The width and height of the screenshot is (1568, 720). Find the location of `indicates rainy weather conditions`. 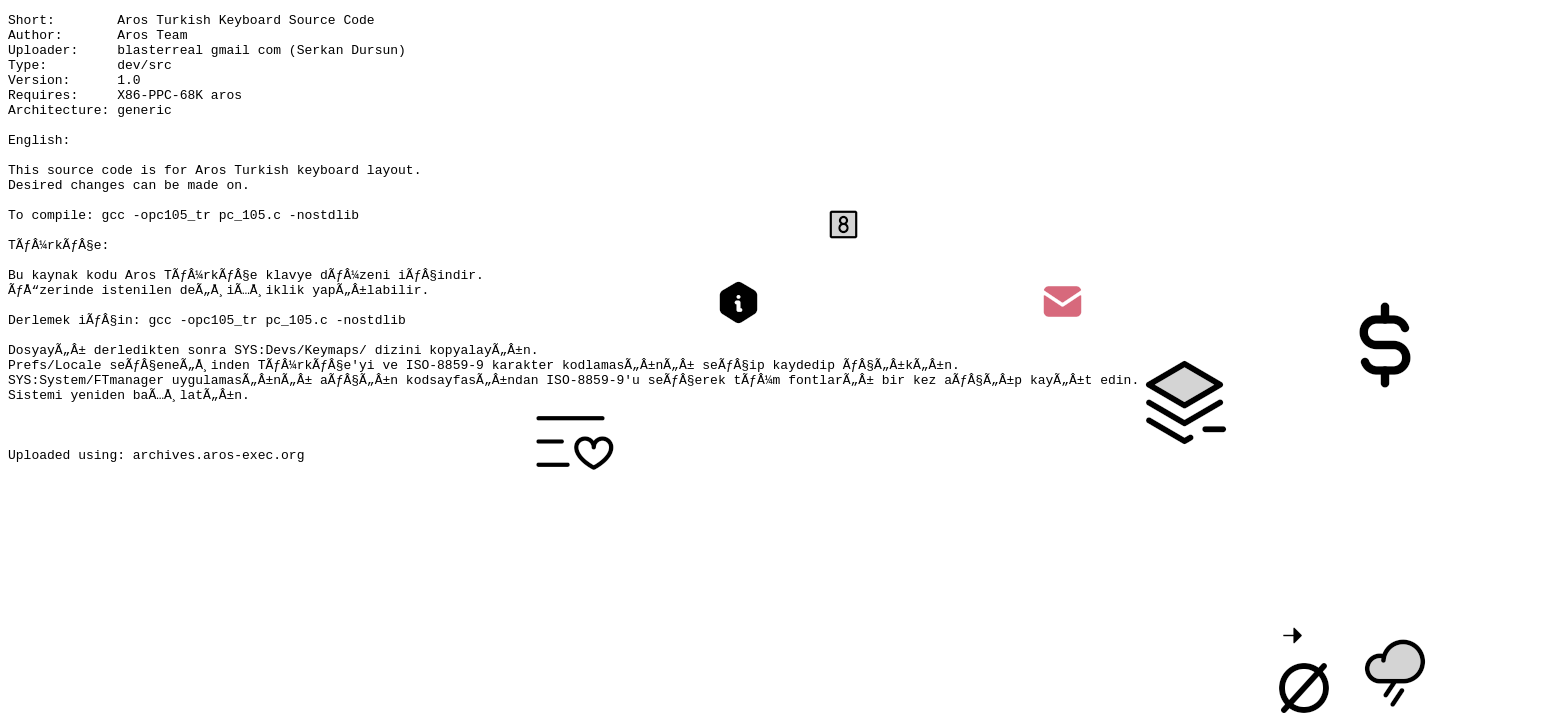

indicates rainy weather conditions is located at coordinates (1395, 672).